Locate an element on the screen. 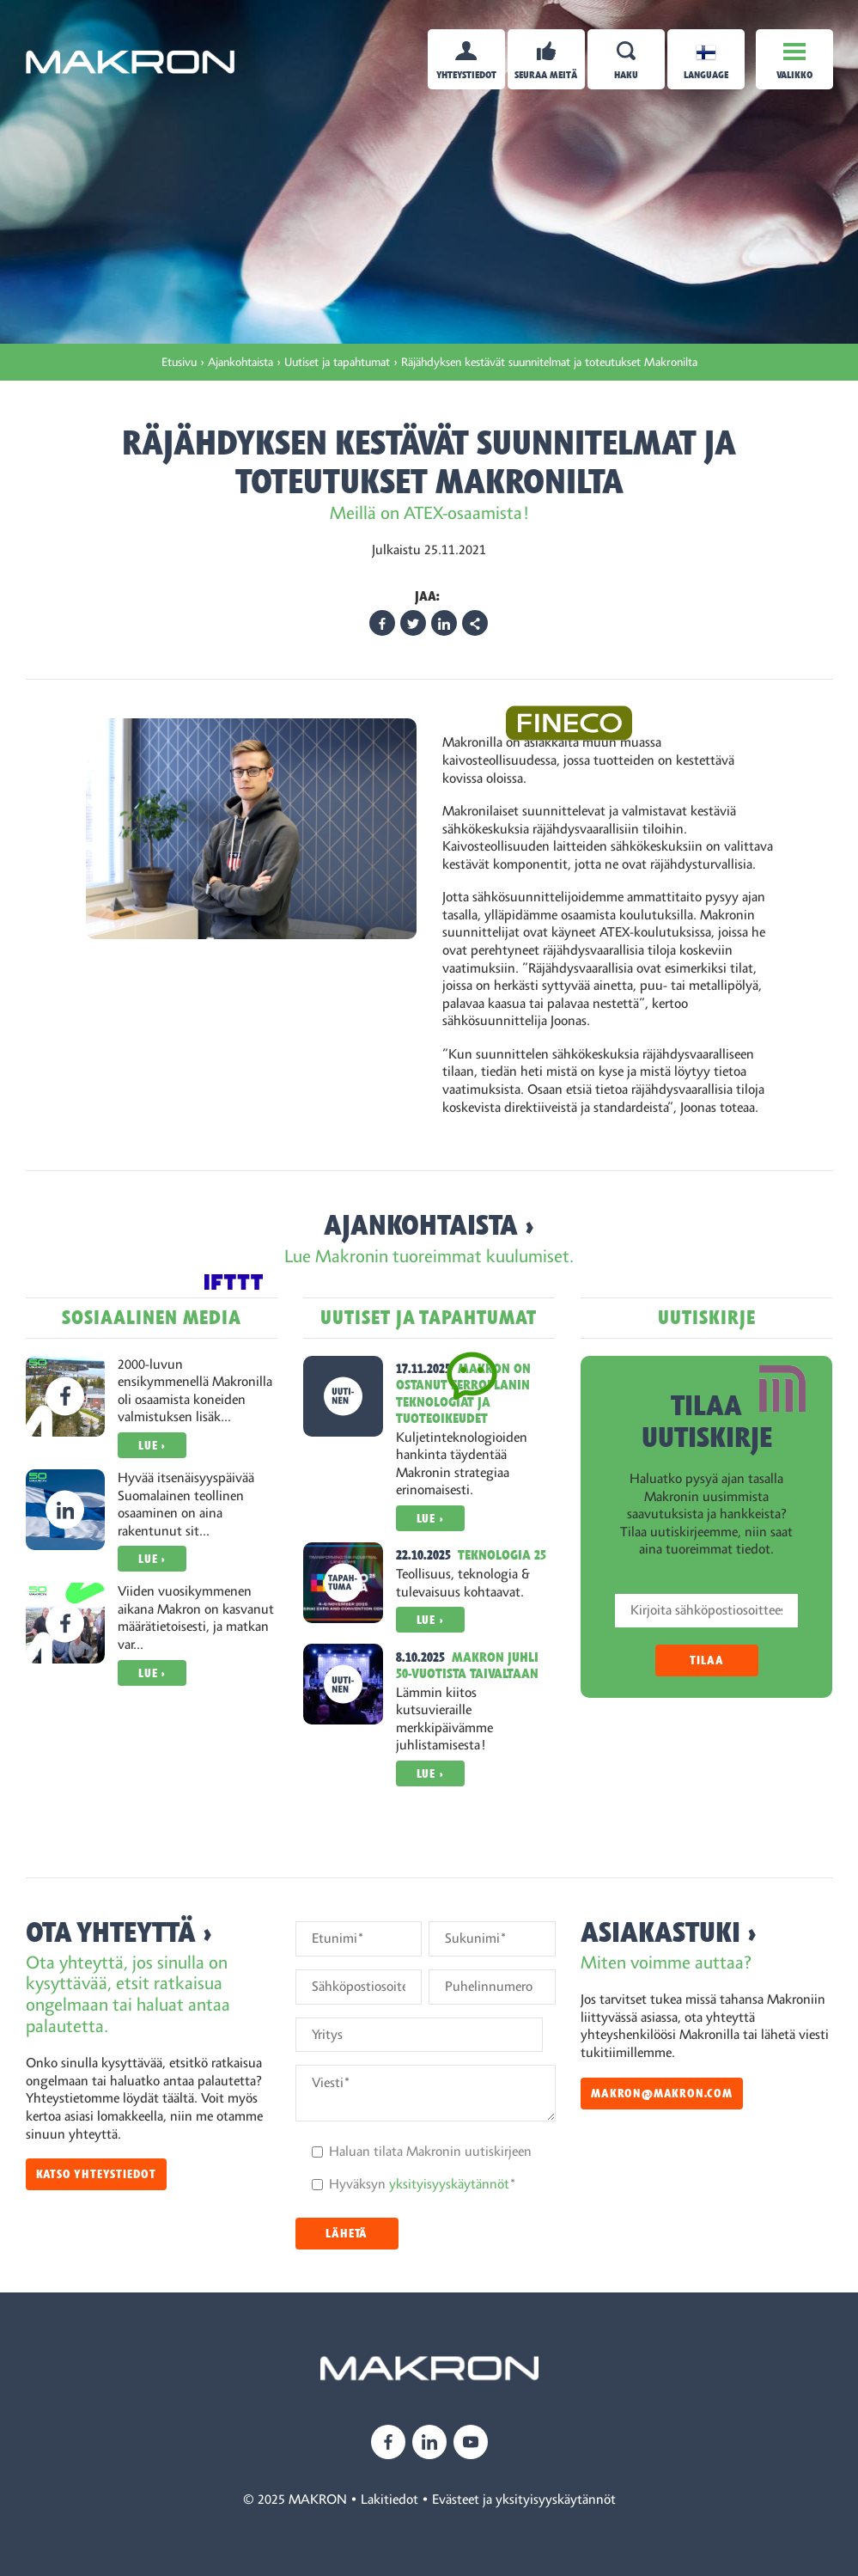 This screenshot has width=858, height=2576. open IFTTT automation app is located at coordinates (234, 1282).